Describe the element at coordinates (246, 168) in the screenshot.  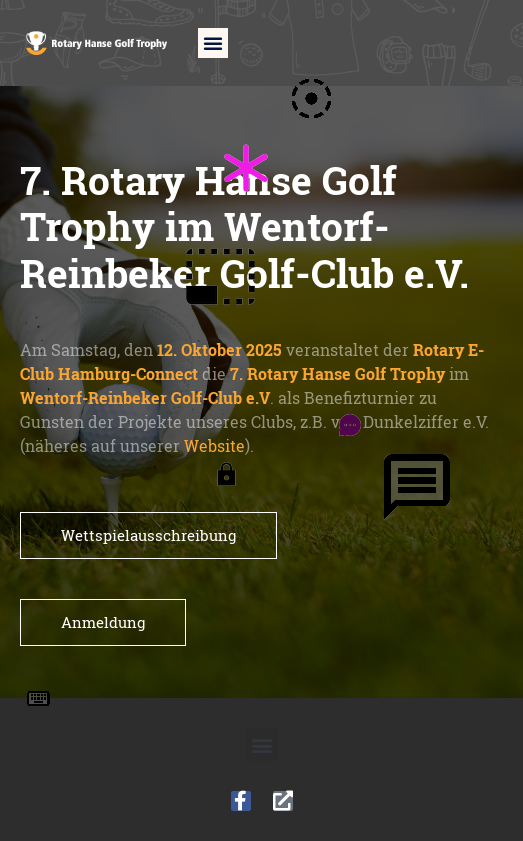
I see `indicates a required field in a form` at that location.